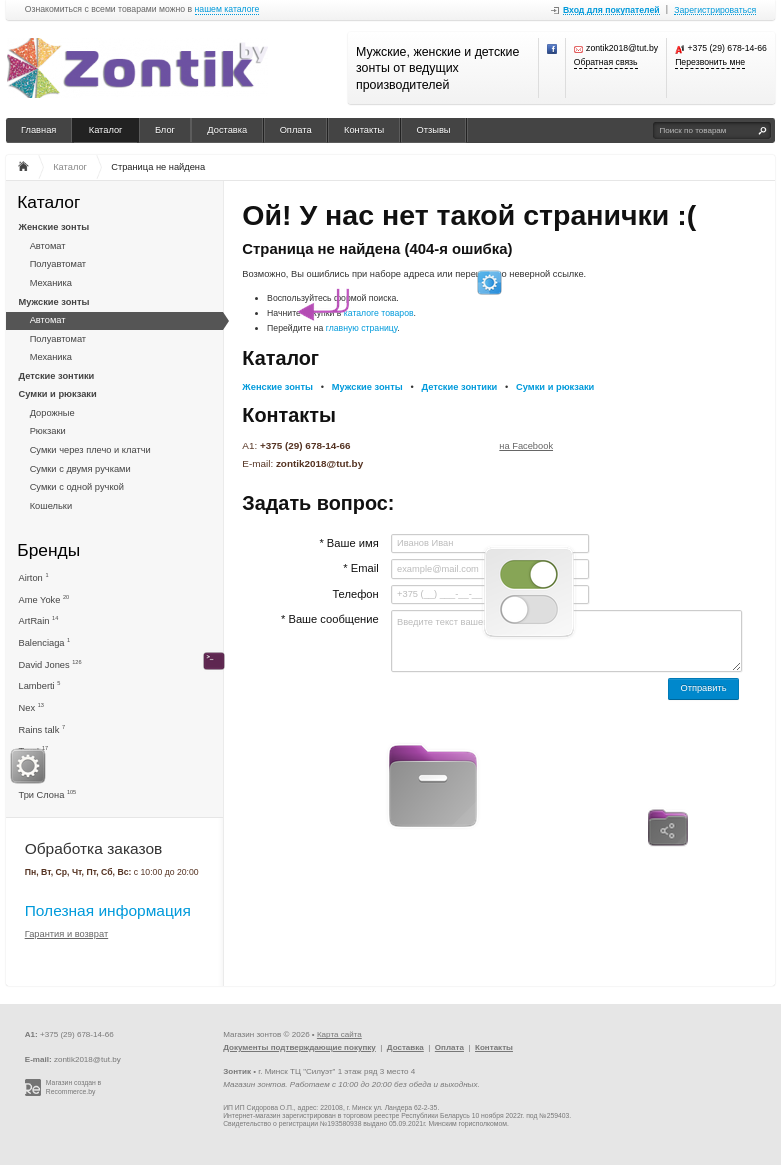  I want to click on open gnome tweaks to customize desktop settings, so click(529, 592).